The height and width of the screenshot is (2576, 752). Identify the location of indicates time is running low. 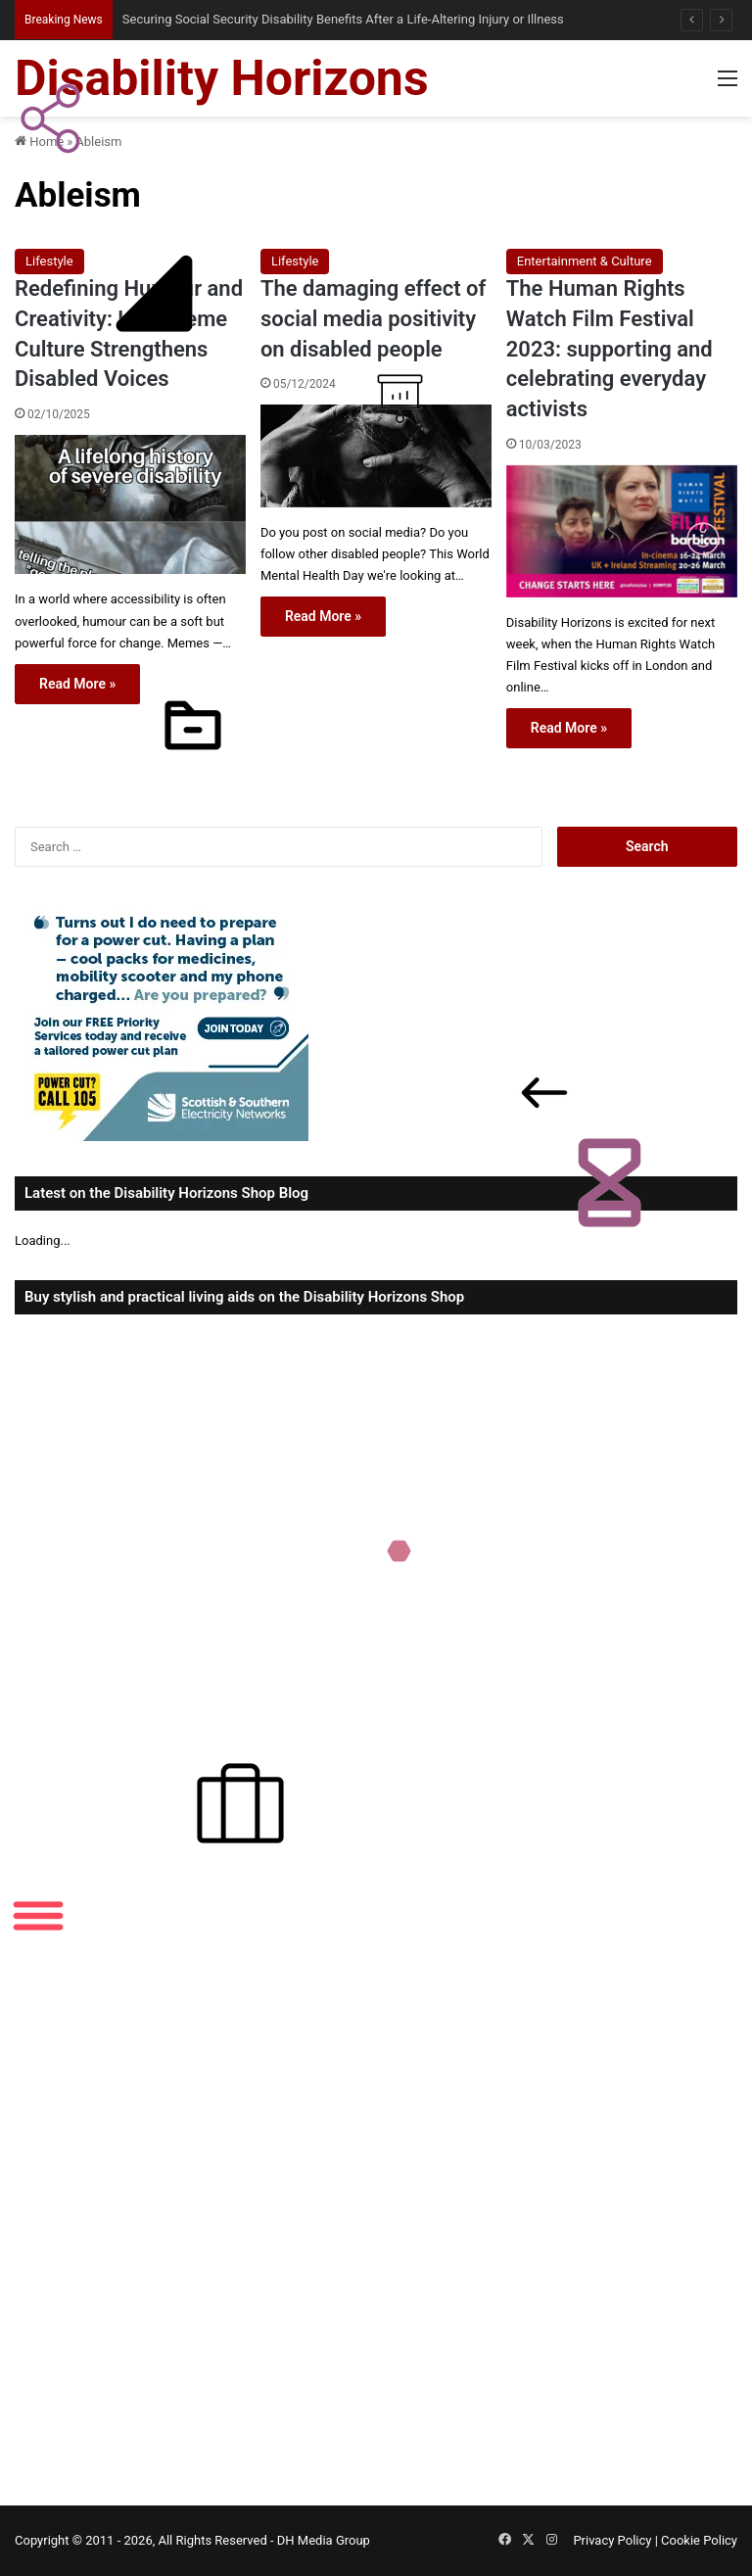
(609, 1182).